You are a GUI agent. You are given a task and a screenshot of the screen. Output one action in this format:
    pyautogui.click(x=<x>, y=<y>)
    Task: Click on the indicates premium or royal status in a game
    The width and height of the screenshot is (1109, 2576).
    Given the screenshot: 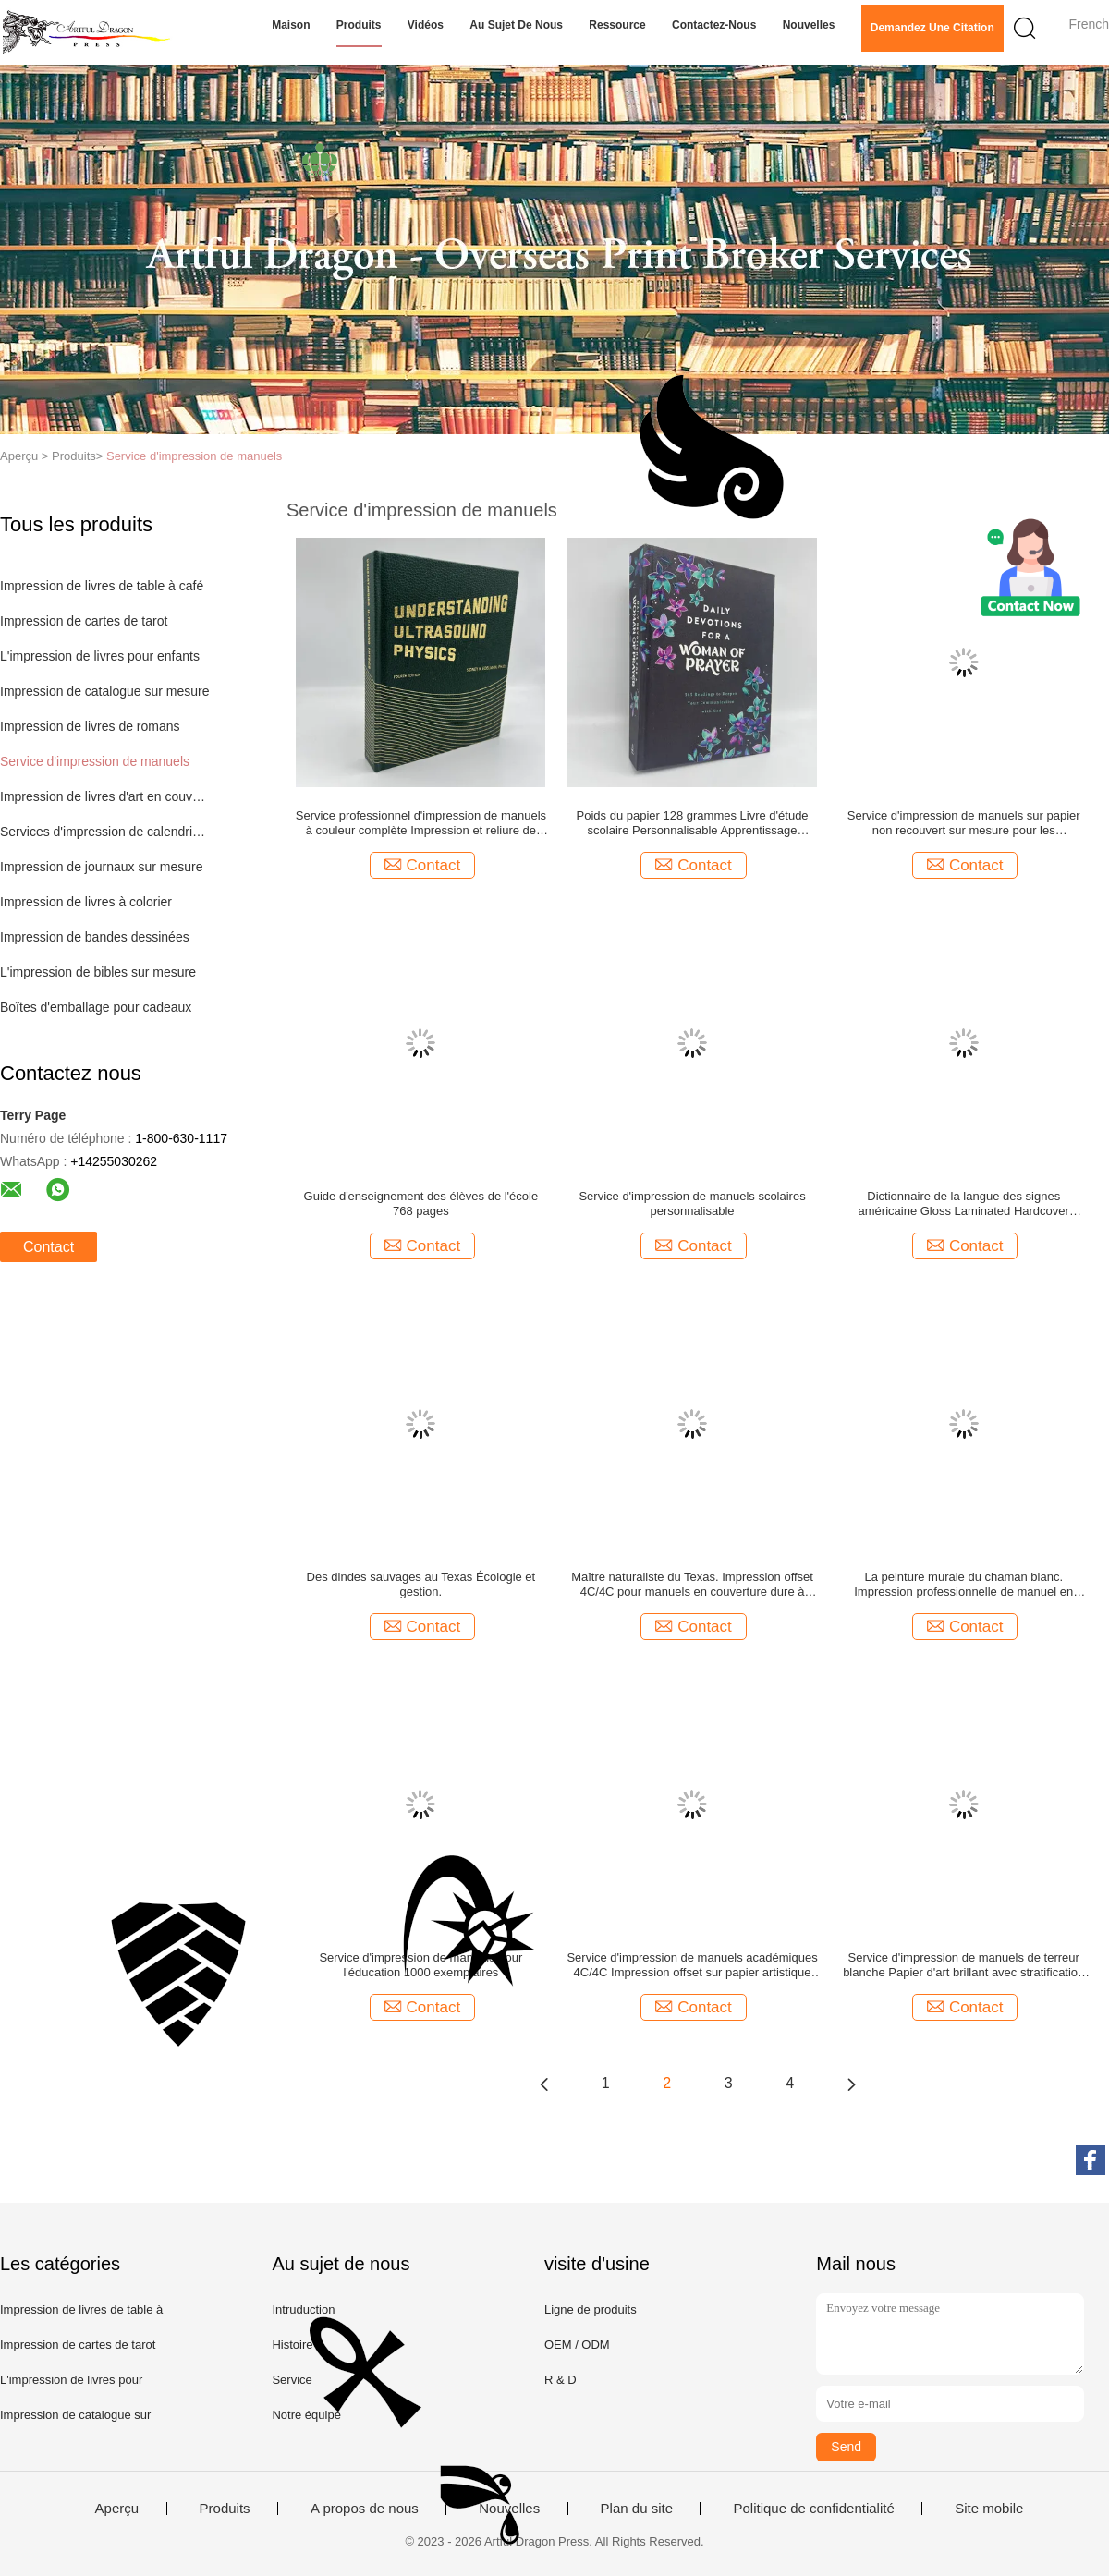 What is the action you would take?
    pyautogui.click(x=320, y=160)
    